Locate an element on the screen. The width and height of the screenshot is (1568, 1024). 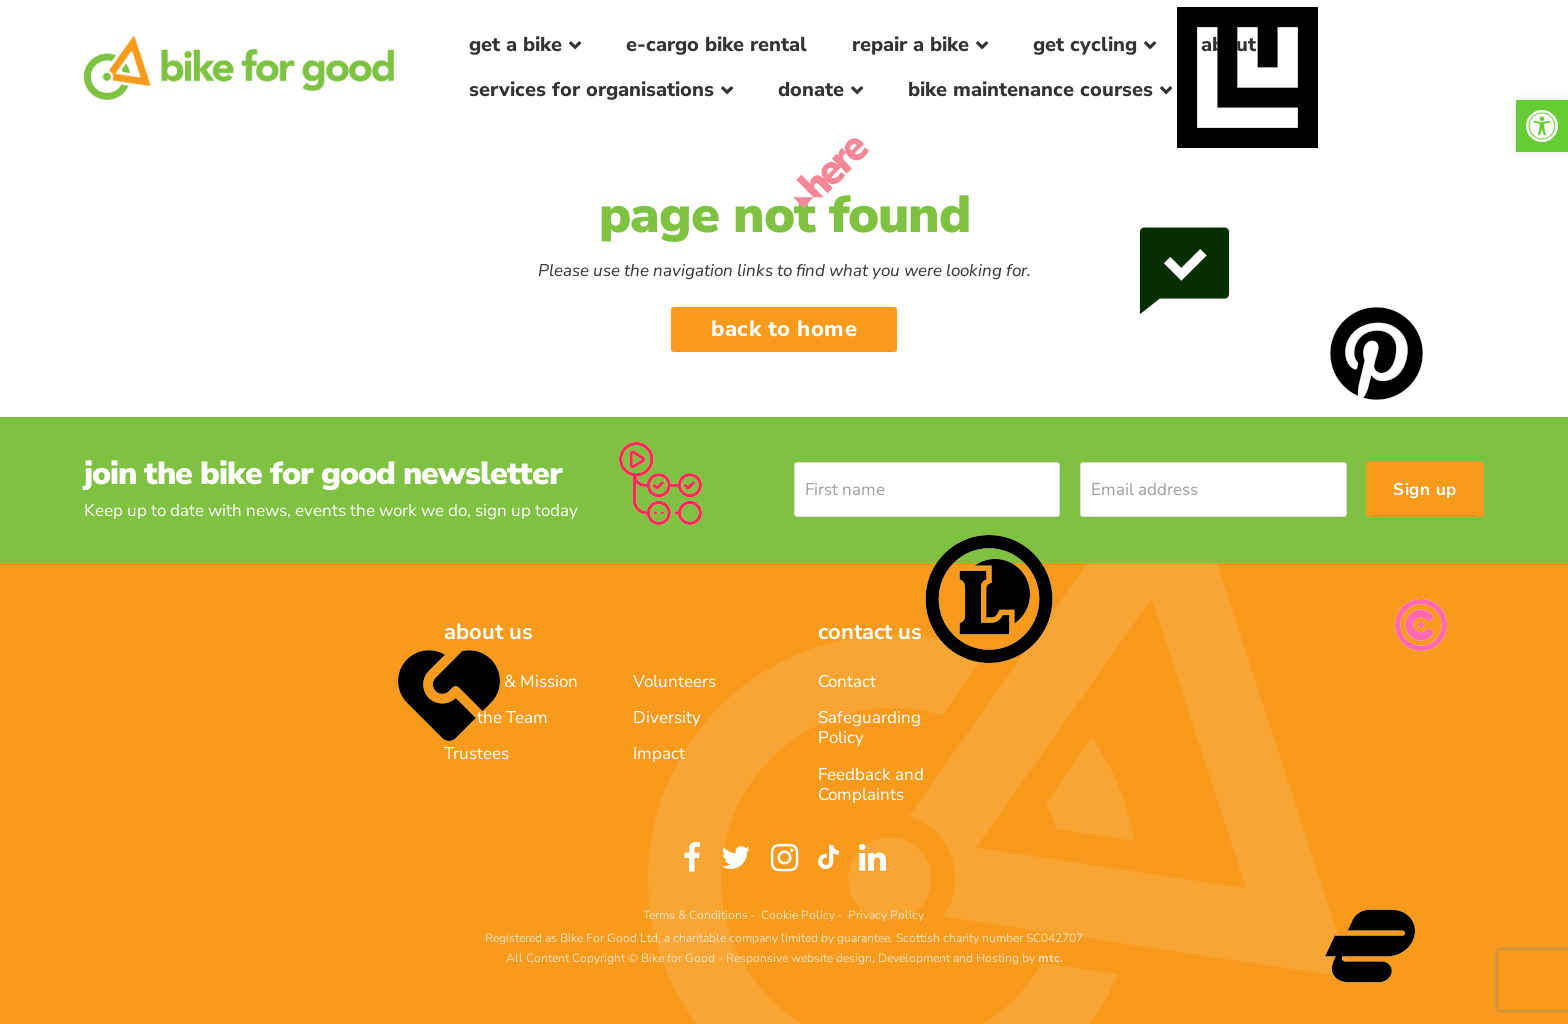
open HERE maps application is located at coordinates (831, 173).